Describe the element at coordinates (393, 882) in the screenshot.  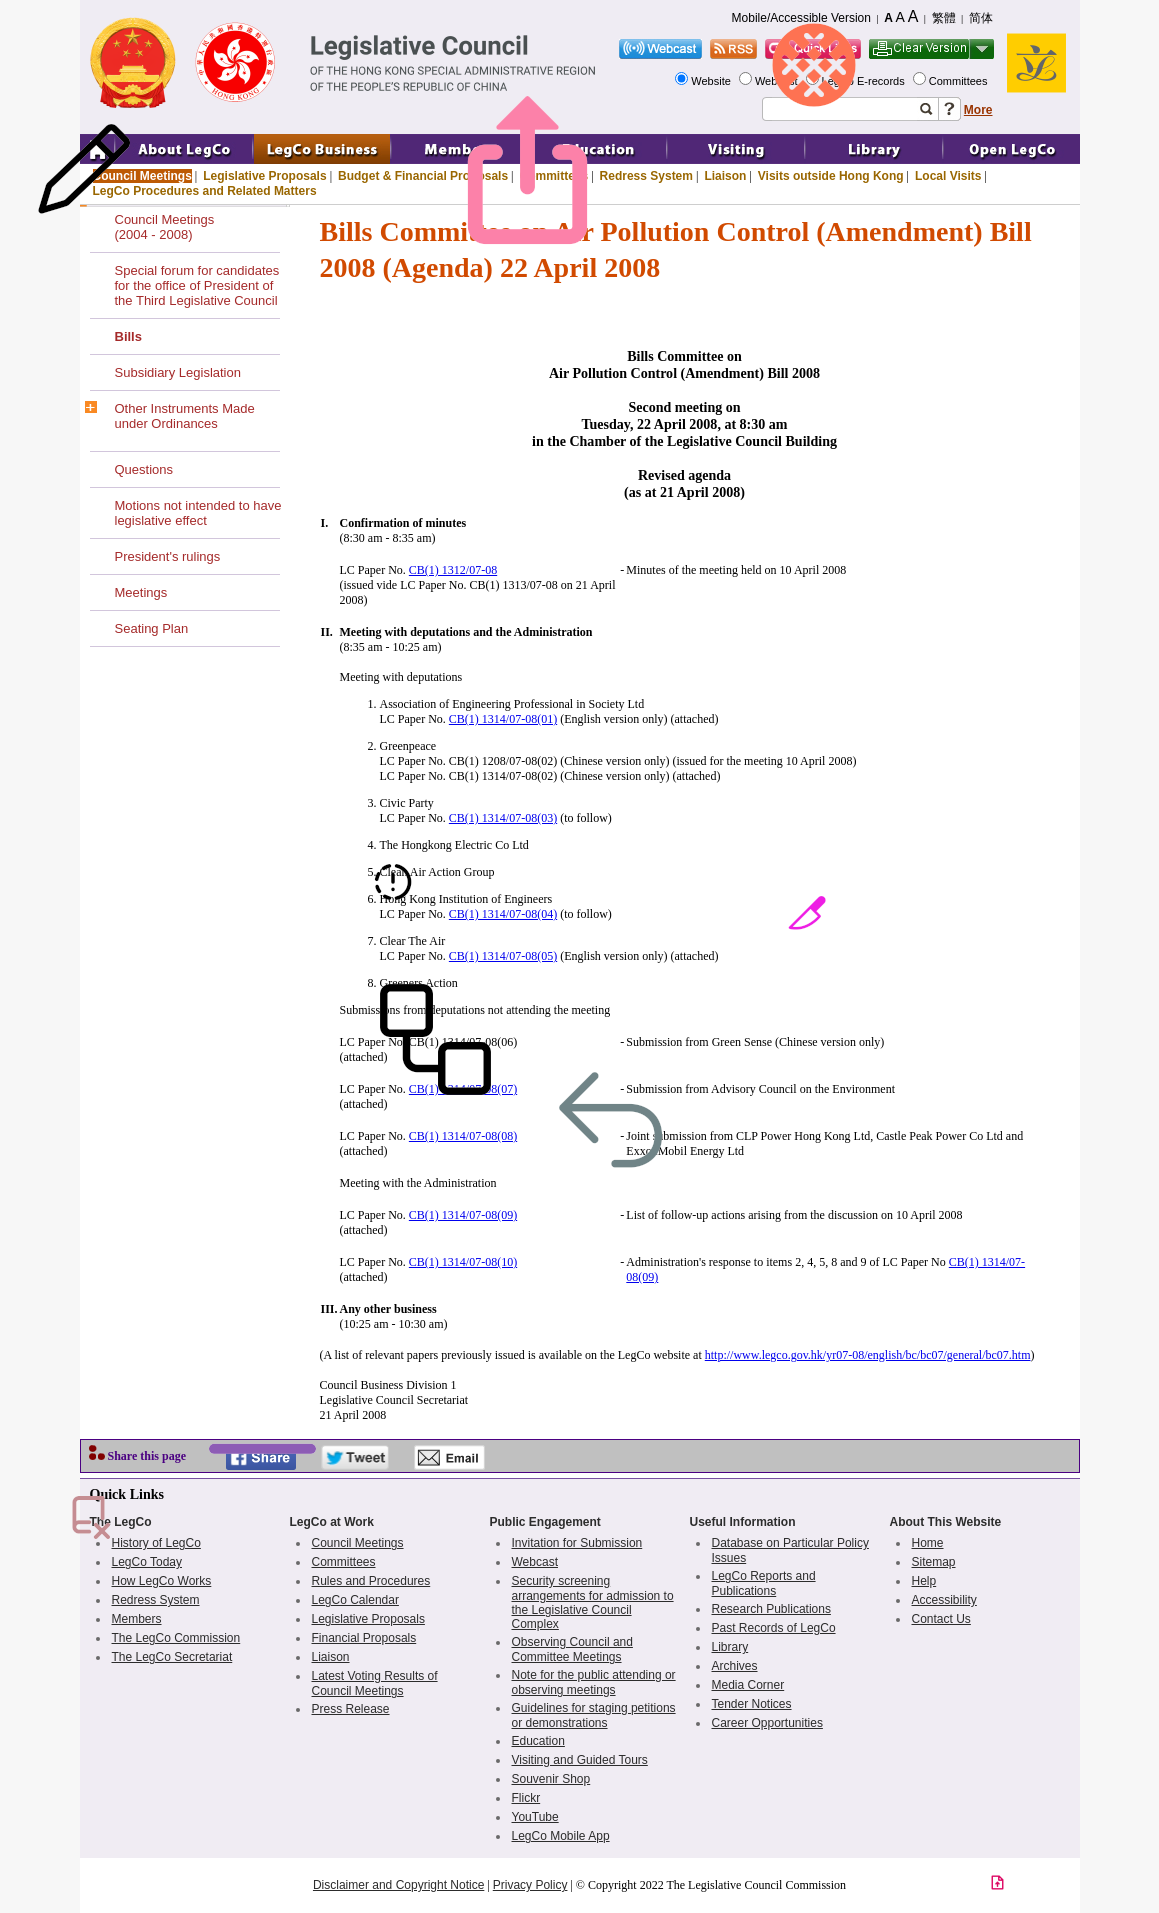
I see `indicates a task in progress with a warning or issue` at that location.